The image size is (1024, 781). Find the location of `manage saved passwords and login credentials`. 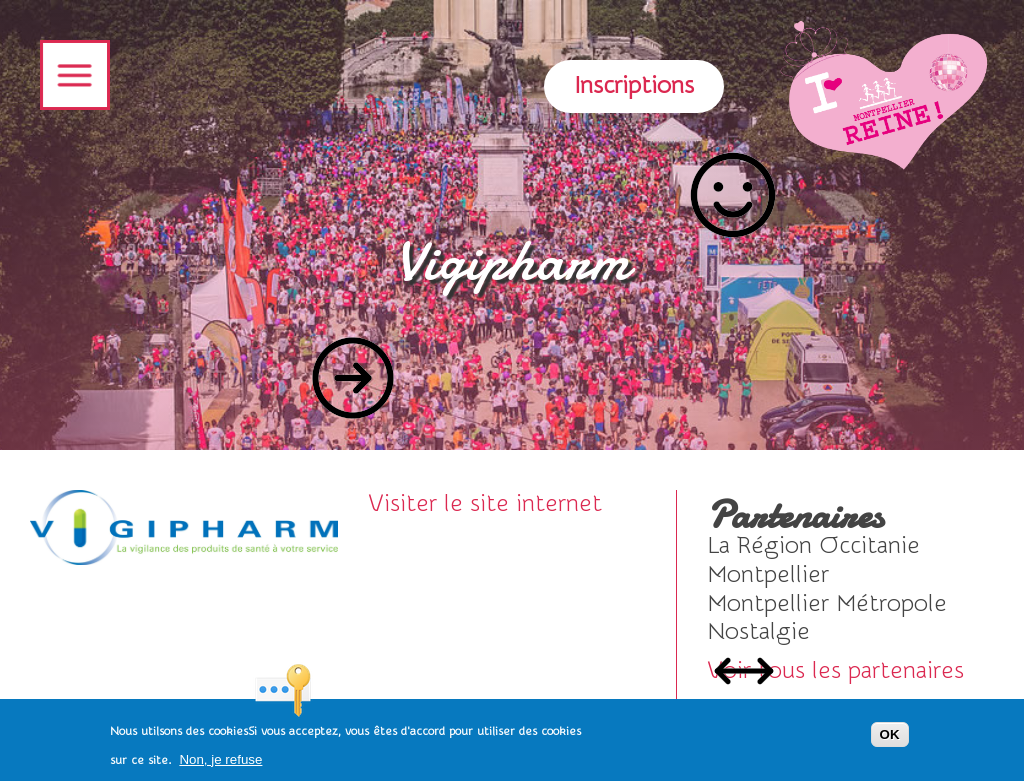

manage saved passwords and login credentials is located at coordinates (283, 690).